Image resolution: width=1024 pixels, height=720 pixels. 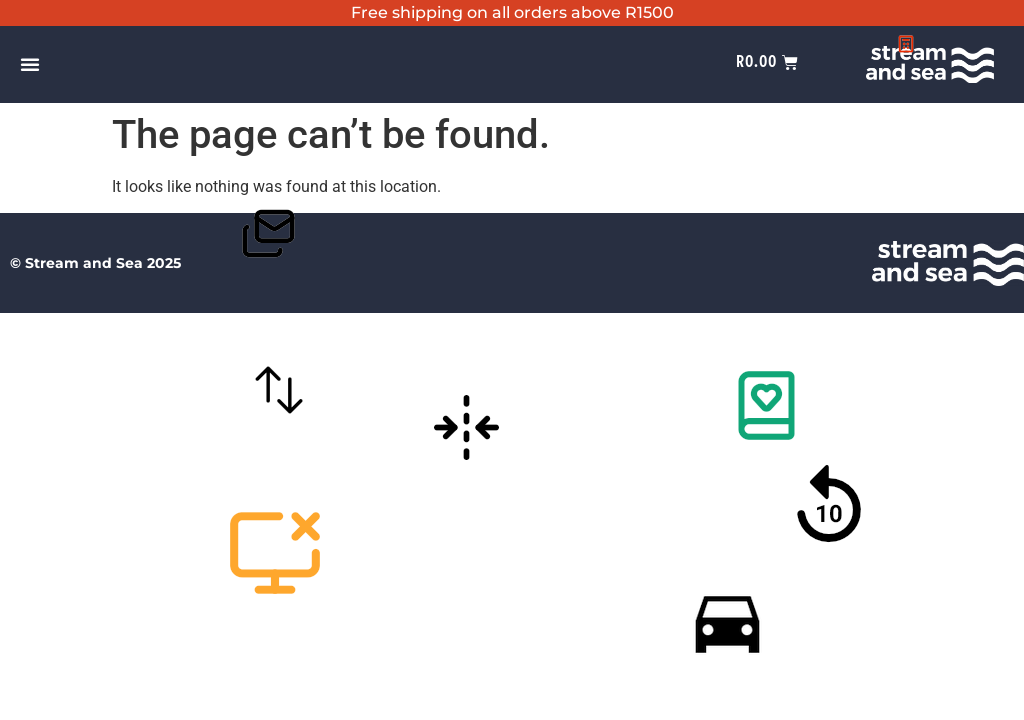 I want to click on view estimated time of arrival for your drive, so click(x=727, y=624).